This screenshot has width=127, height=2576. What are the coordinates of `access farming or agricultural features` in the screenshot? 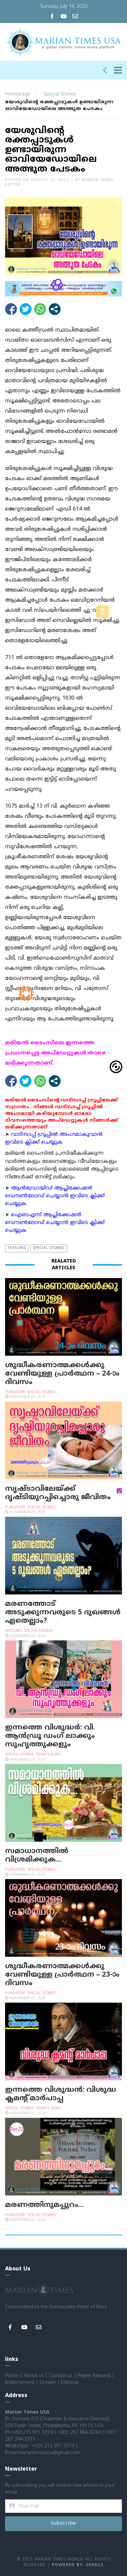 It's located at (74, 1657).